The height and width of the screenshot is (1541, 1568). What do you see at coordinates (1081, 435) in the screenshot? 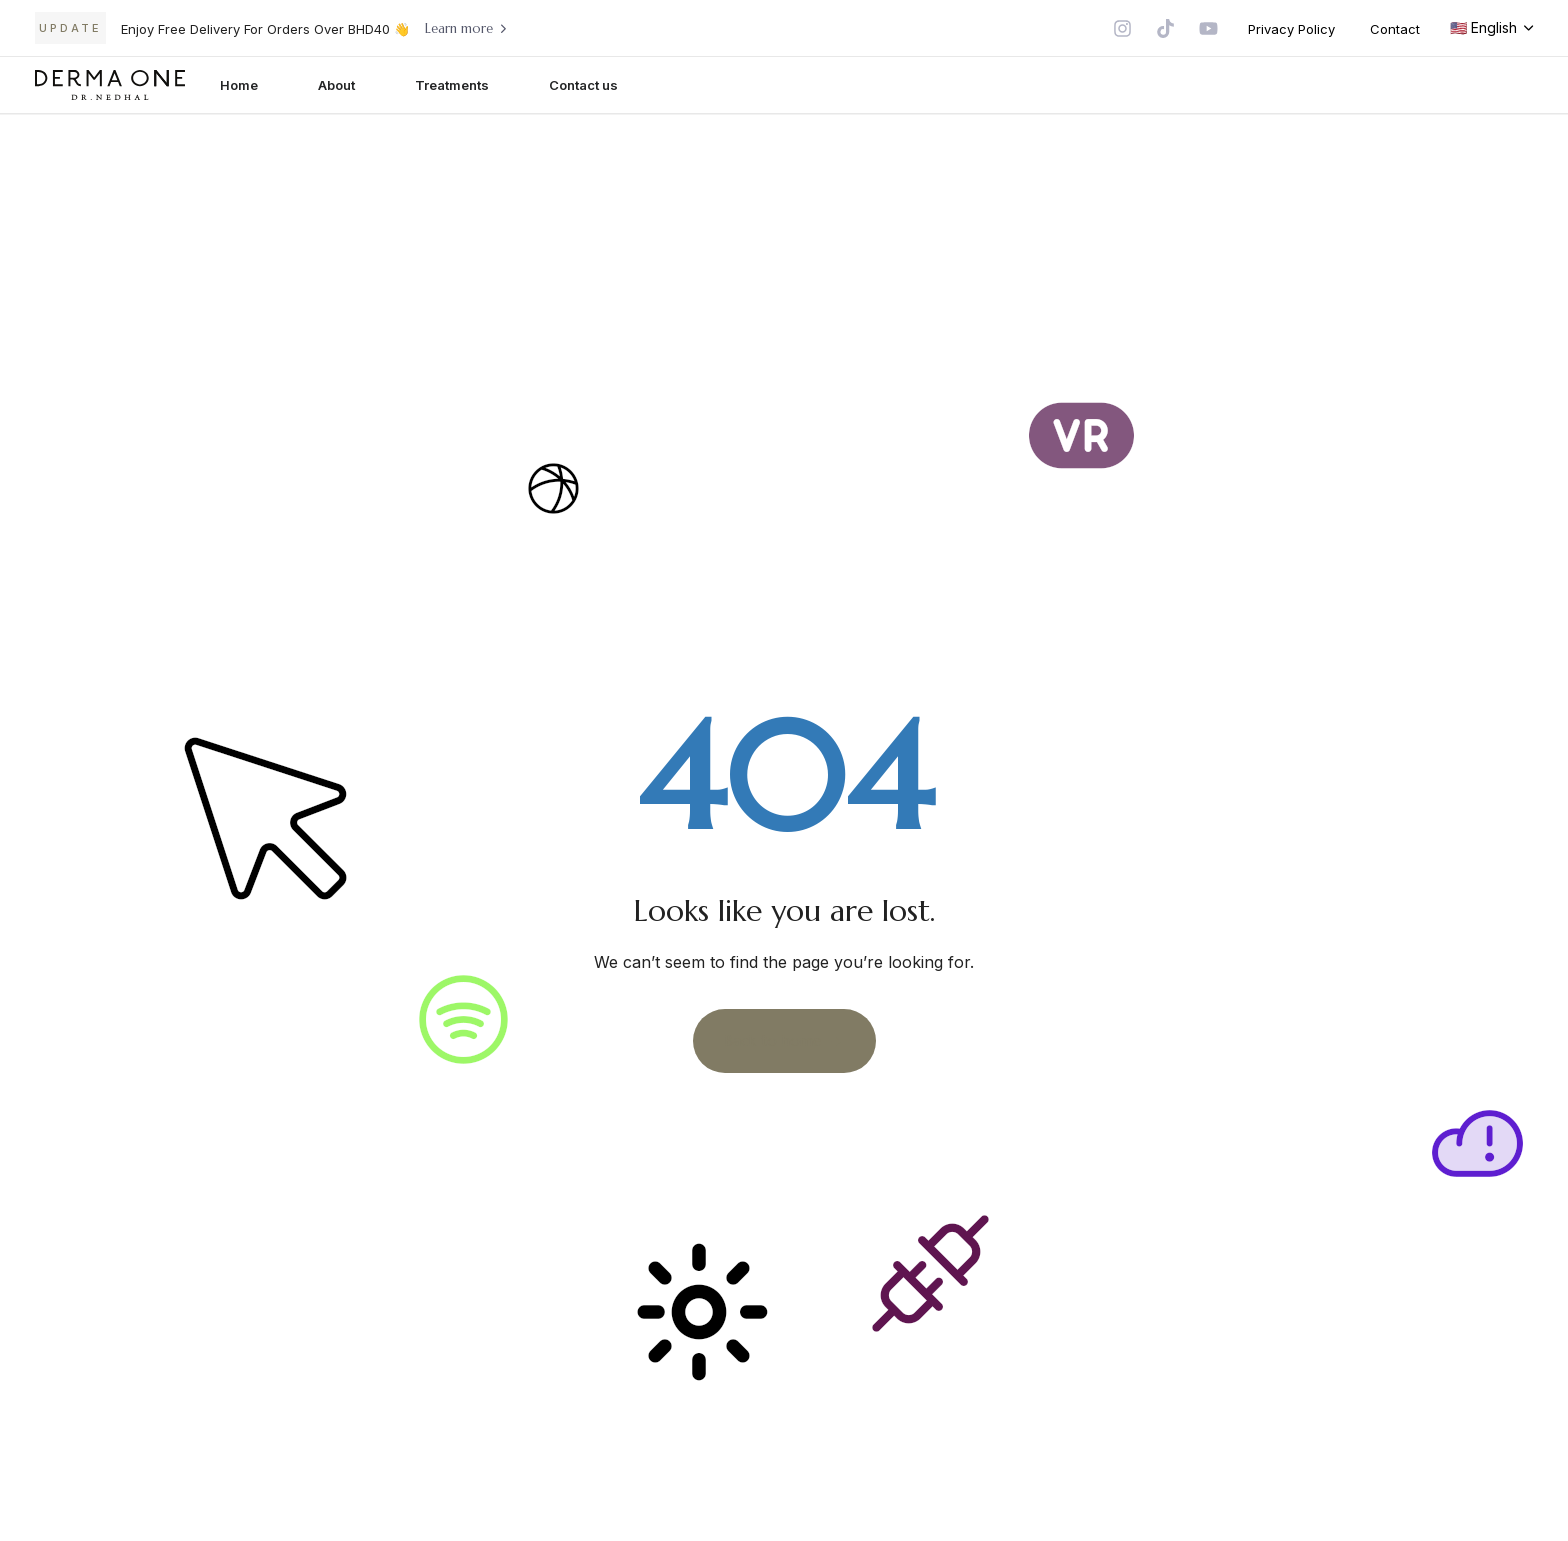
I see `access virtual reality mode or settings` at bounding box center [1081, 435].